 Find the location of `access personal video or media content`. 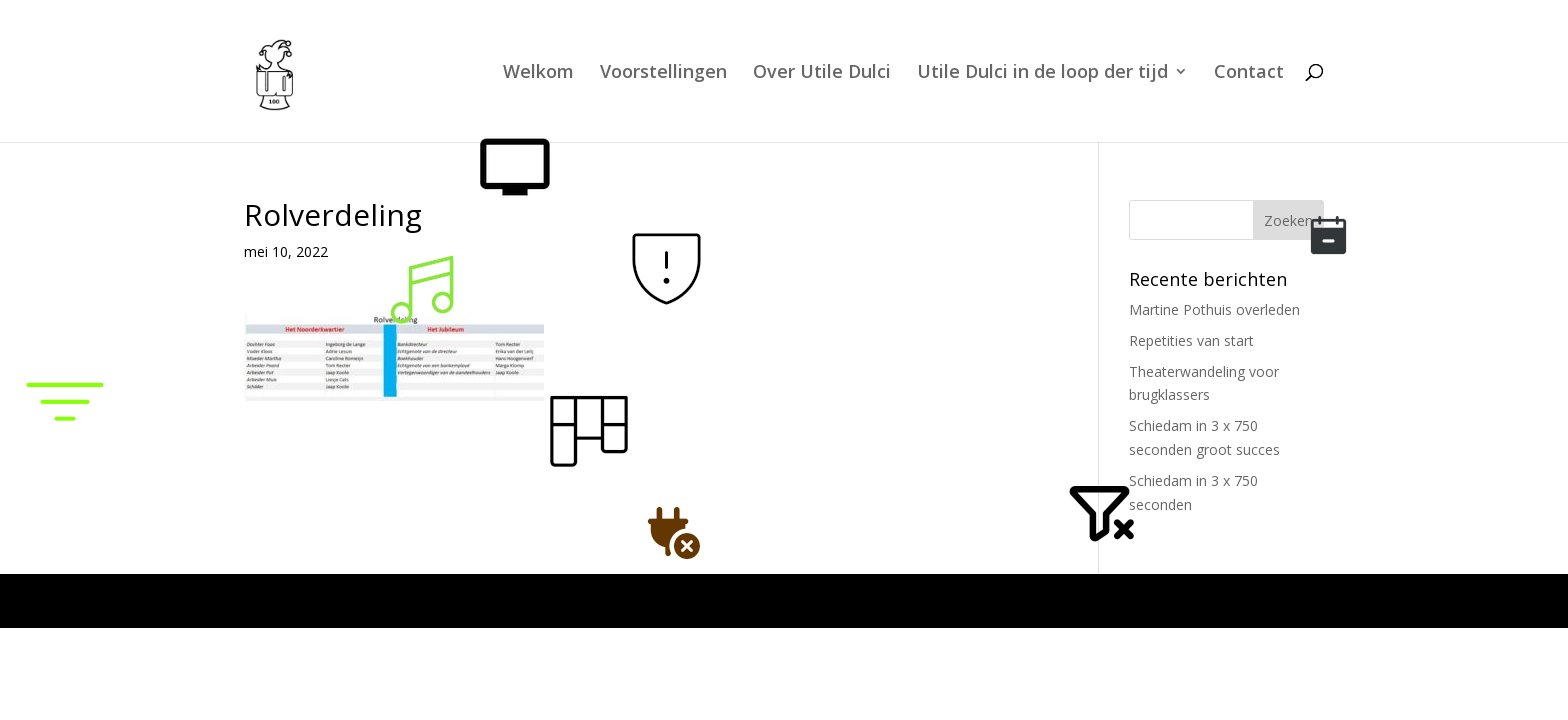

access personal video or media content is located at coordinates (515, 167).